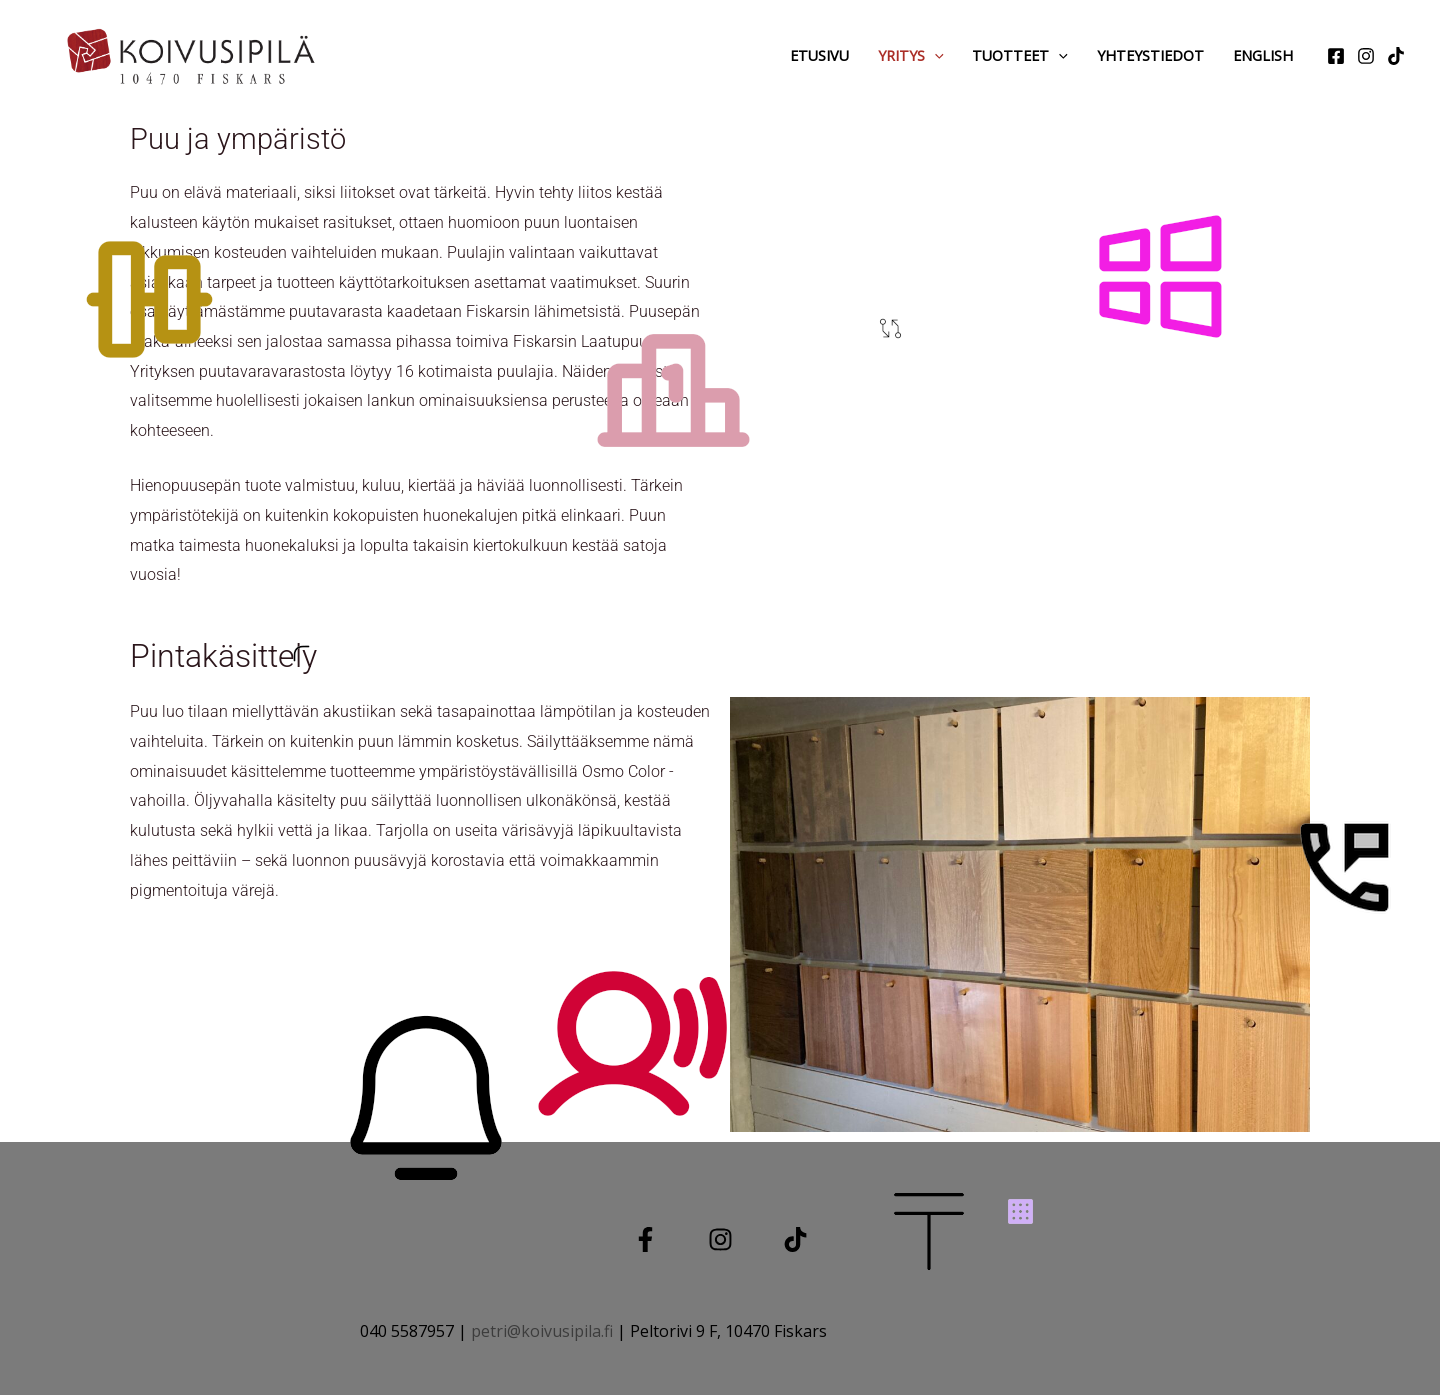 This screenshot has height=1395, width=1440. What do you see at coordinates (1165, 276) in the screenshot?
I see `open the Windows start menu` at bounding box center [1165, 276].